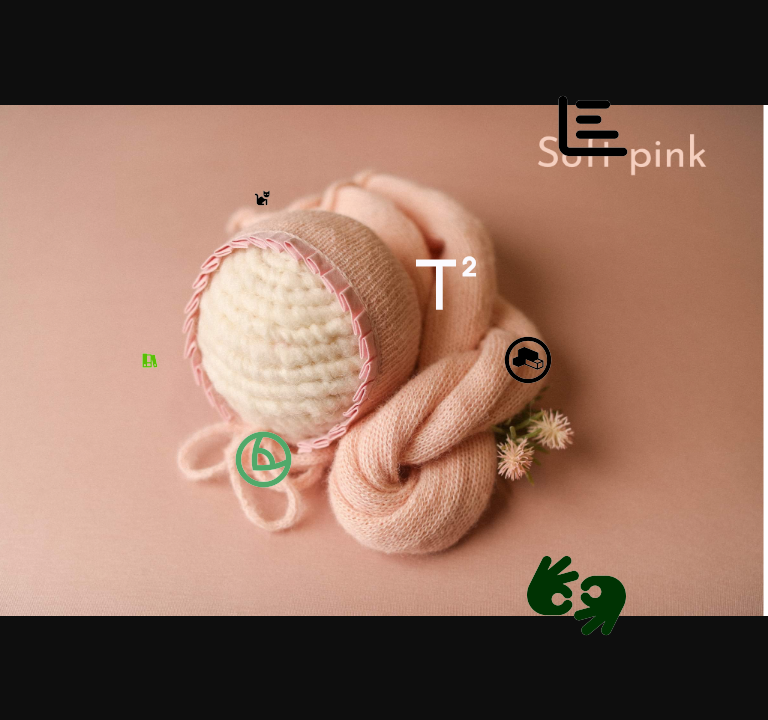  Describe the element at coordinates (528, 360) in the screenshot. I see `indicates content is licensed for remixing` at that location.